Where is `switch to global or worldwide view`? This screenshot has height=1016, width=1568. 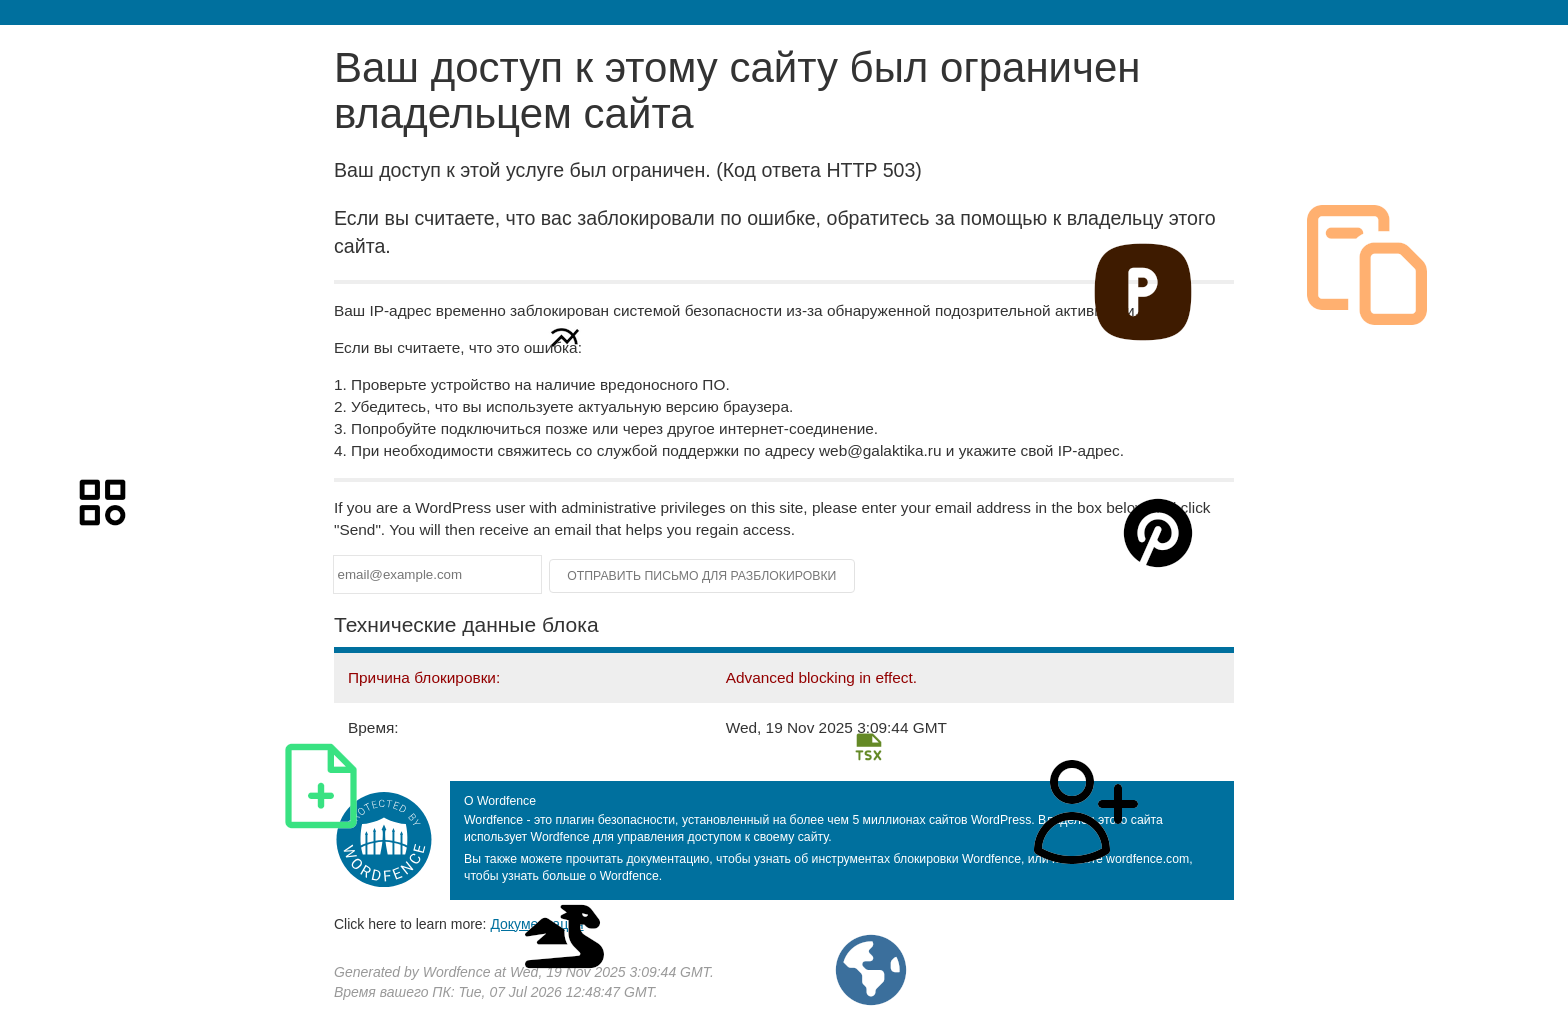 switch to global or worldwide view is located at coordinates (871, 970).